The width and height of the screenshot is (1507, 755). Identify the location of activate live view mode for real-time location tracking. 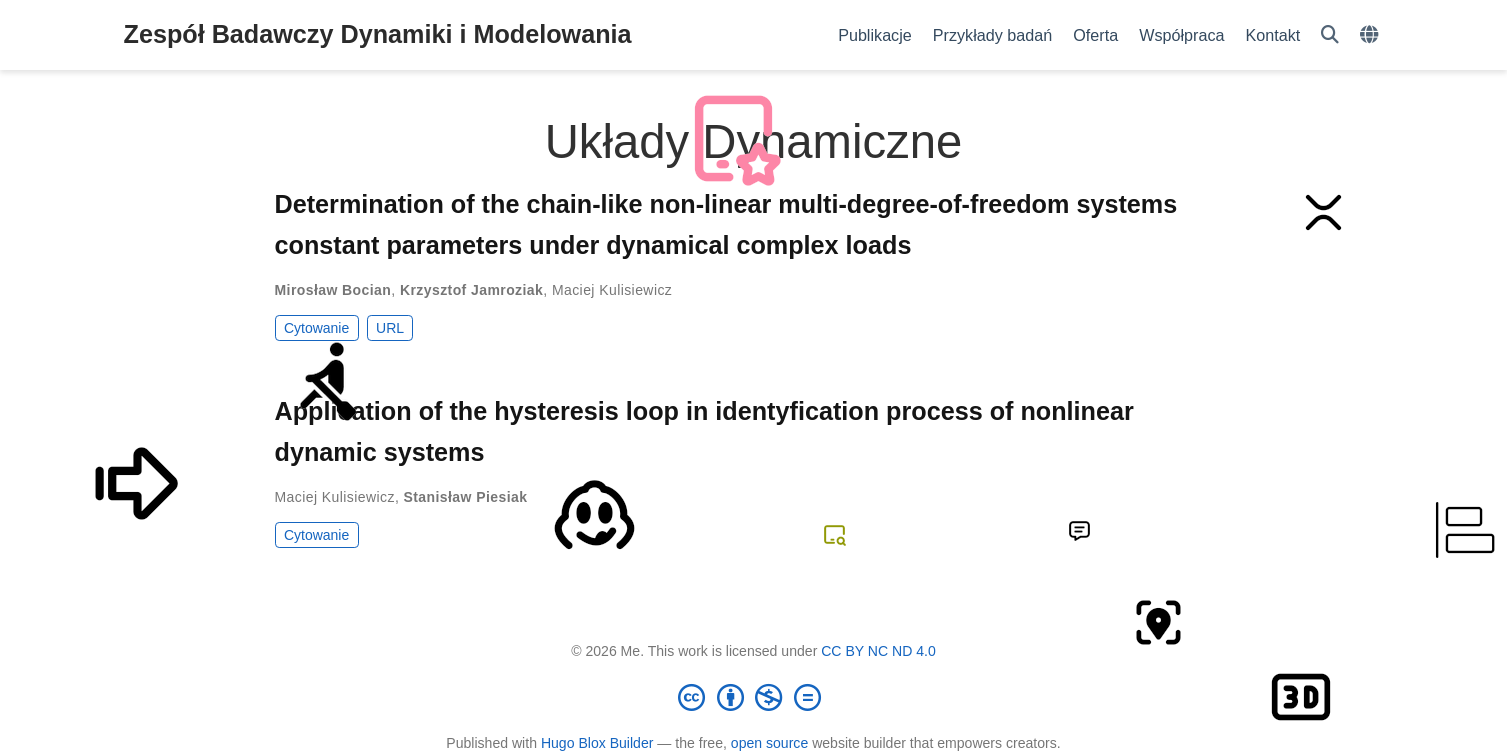
(1158, 622).